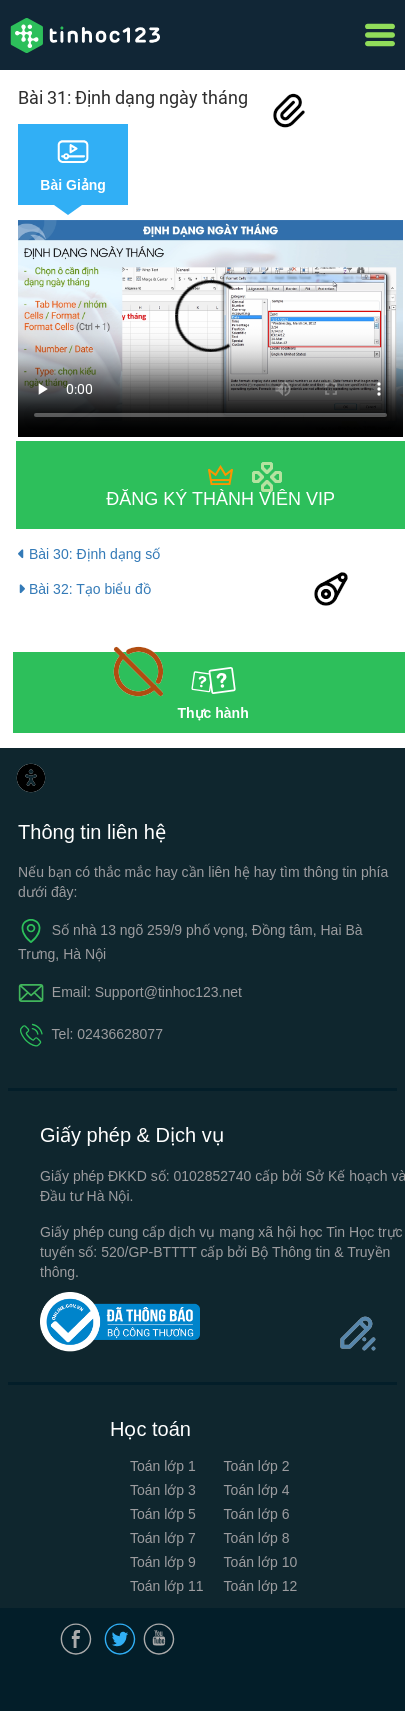 The height and width of the screenshot is (1711, 405). I want to click on edit or apply a discount code, so click(357, 1332).